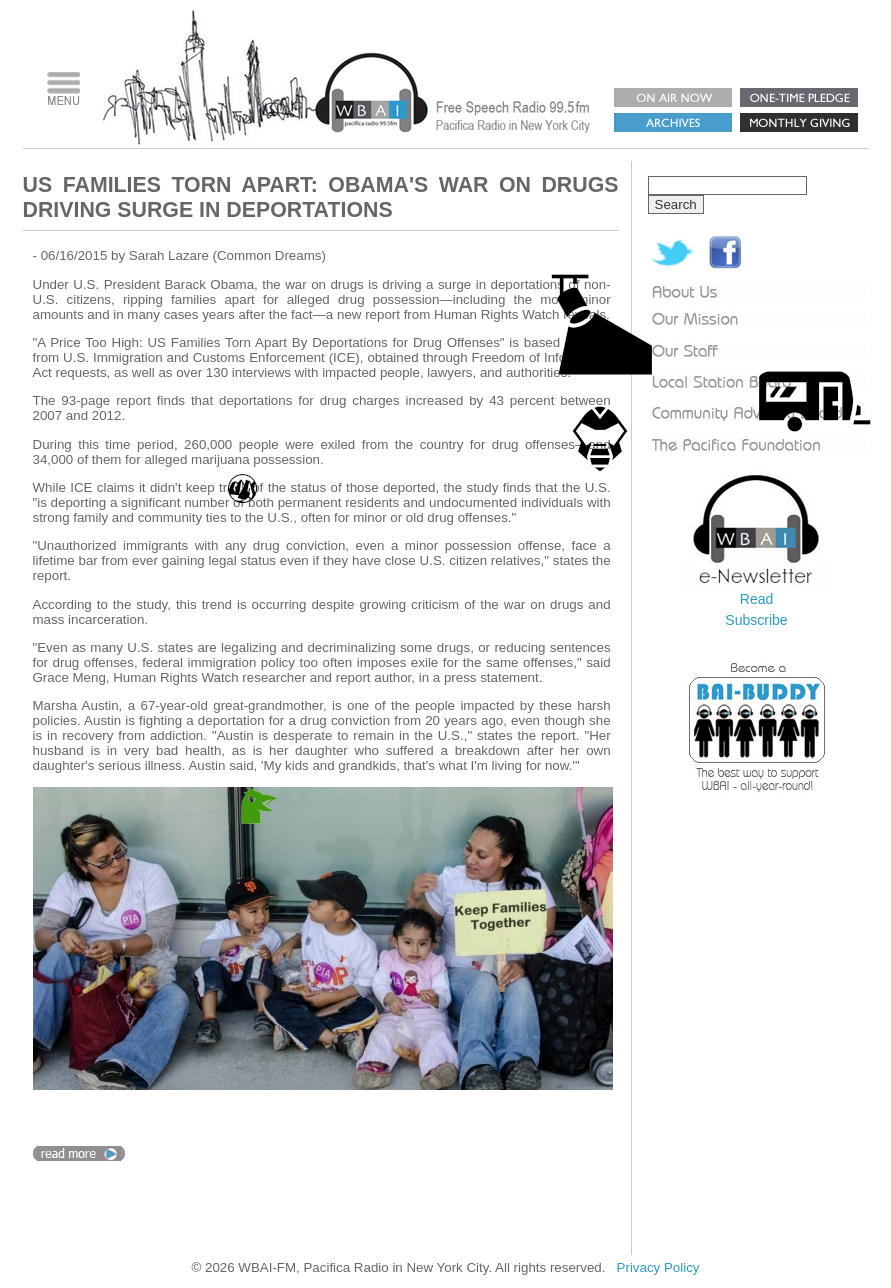 This screenshot has height=1288, width=891. What do you see at coordinates (814, 401) in the screenshot?
I see `select caravan or RV vehicle type` at bounding box center [814, 401].